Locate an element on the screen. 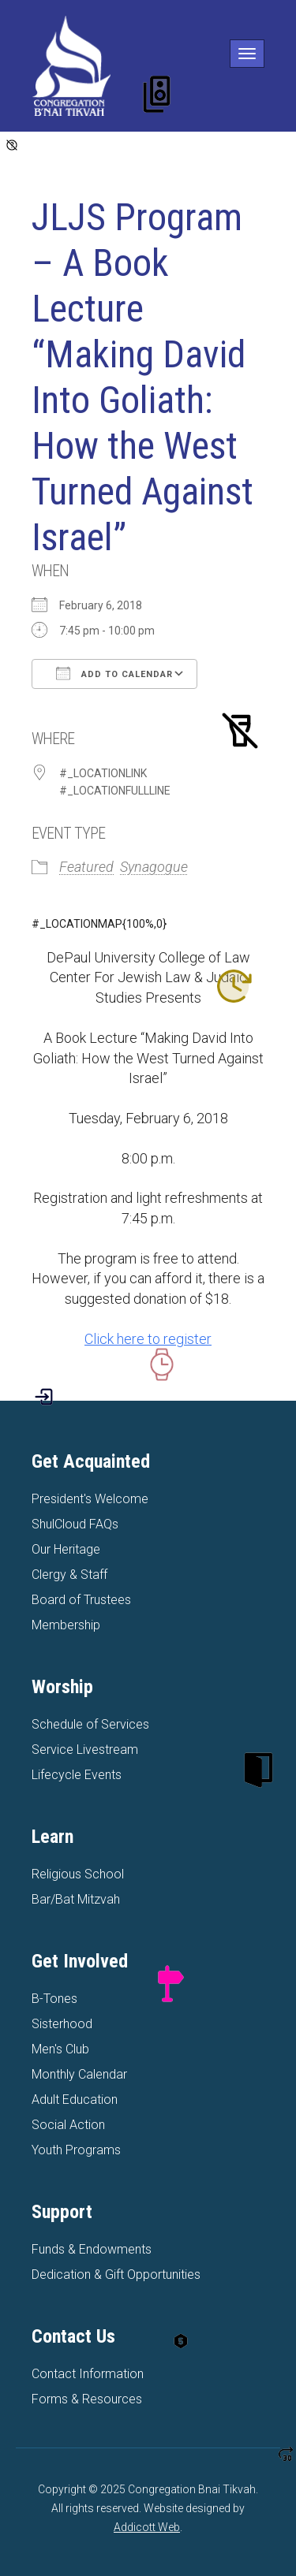  skip forward 30 seconds is located at coordinates (286, 2454).